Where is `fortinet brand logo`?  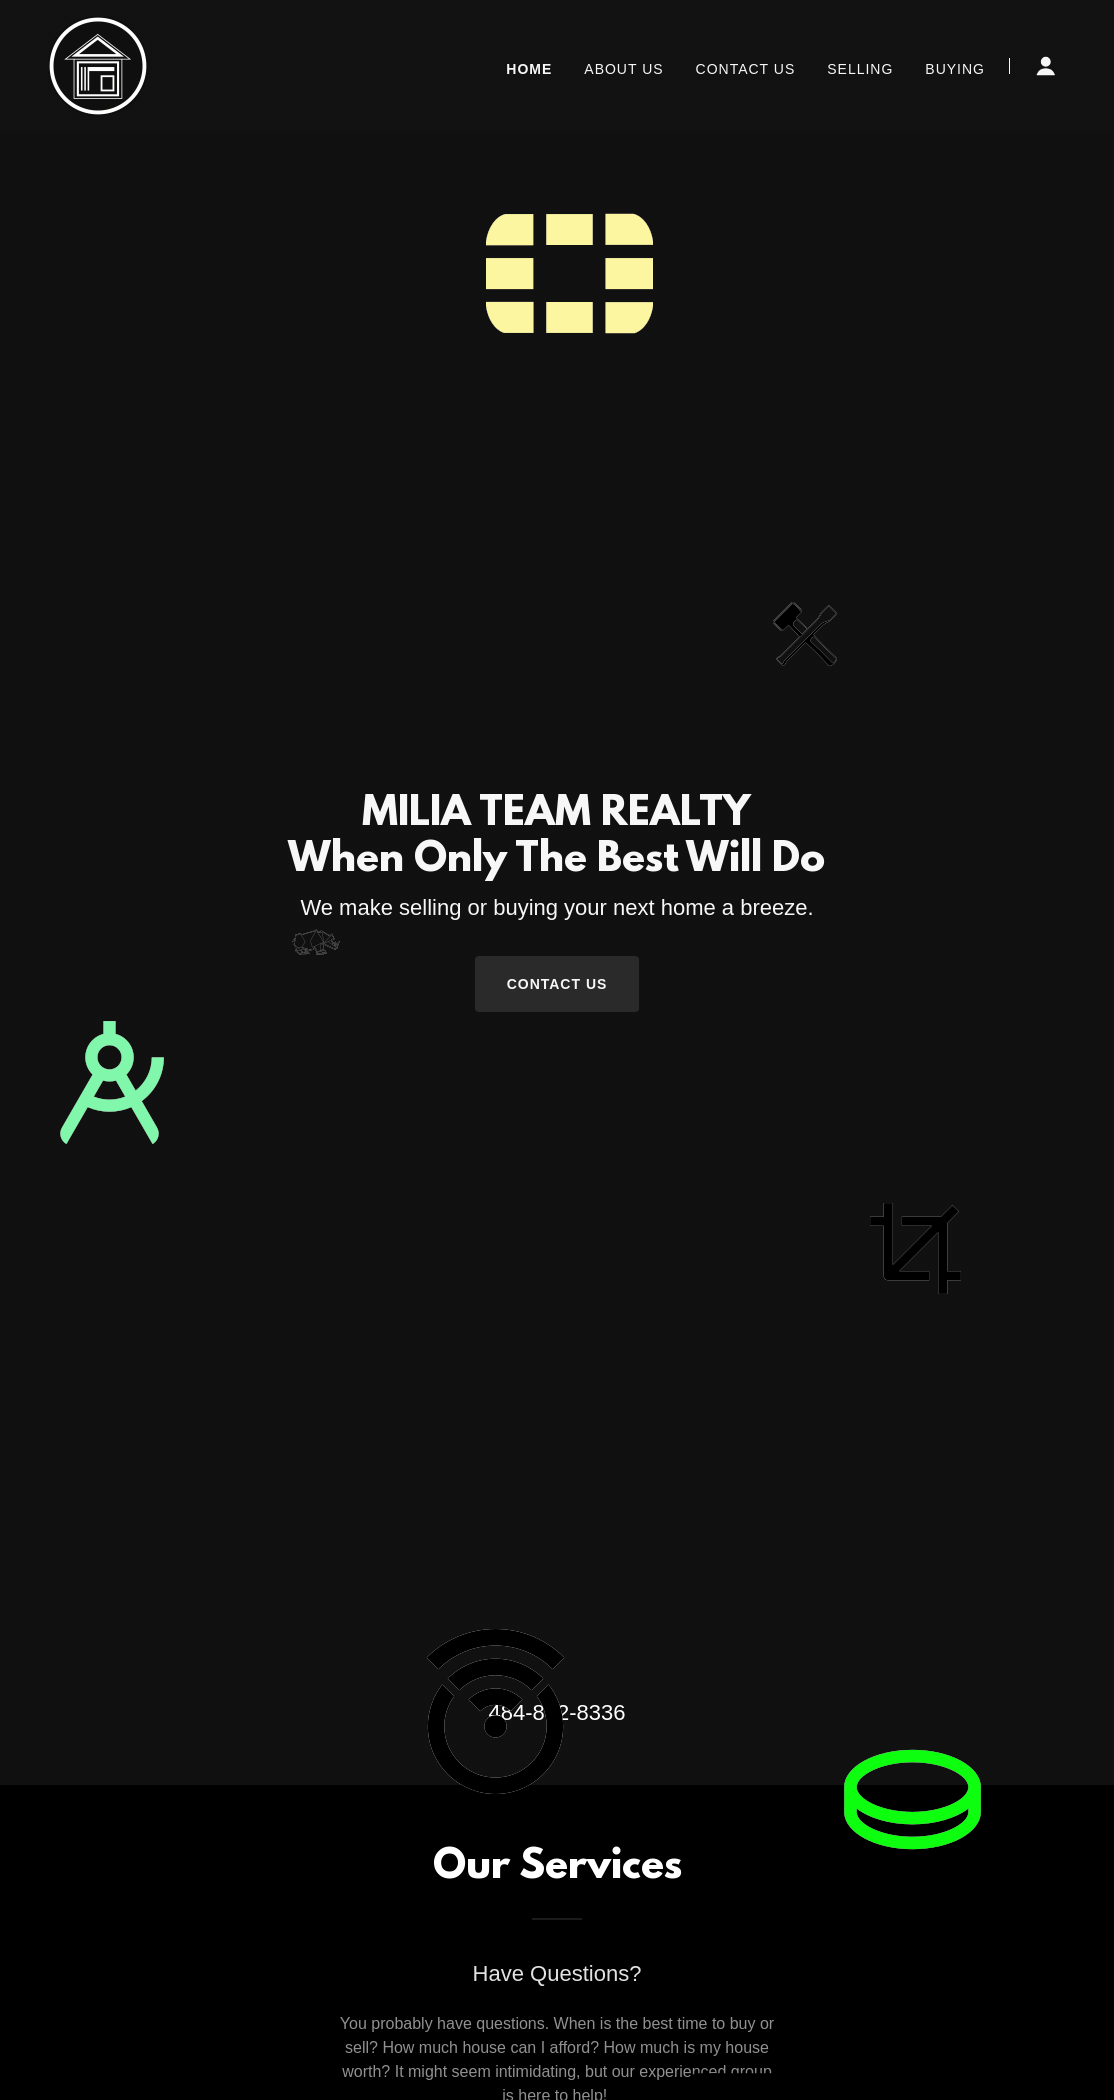 fortinet brand logo is located at coordinates (569, 273).